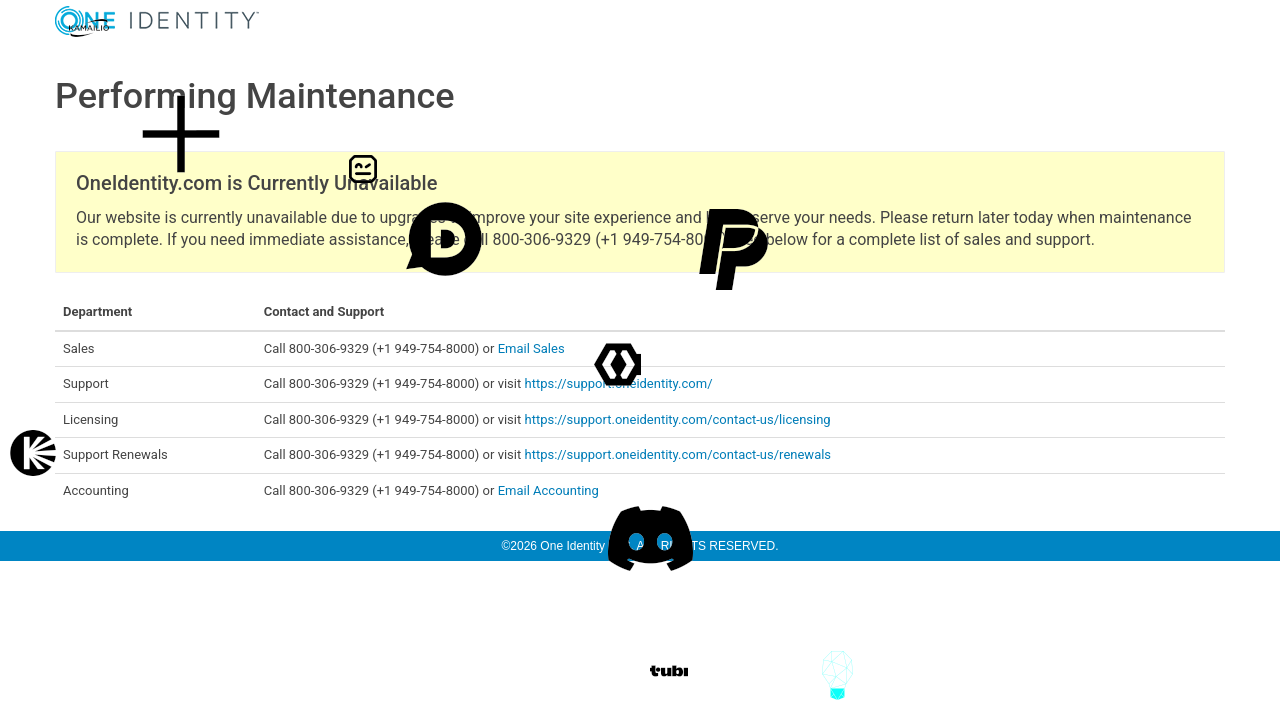 Image resolution: width=1280 pixels, height=720 pixels. Describe the element at coordinates (733, 249) in the screenshot. I see `pay with PayPal` at that location.